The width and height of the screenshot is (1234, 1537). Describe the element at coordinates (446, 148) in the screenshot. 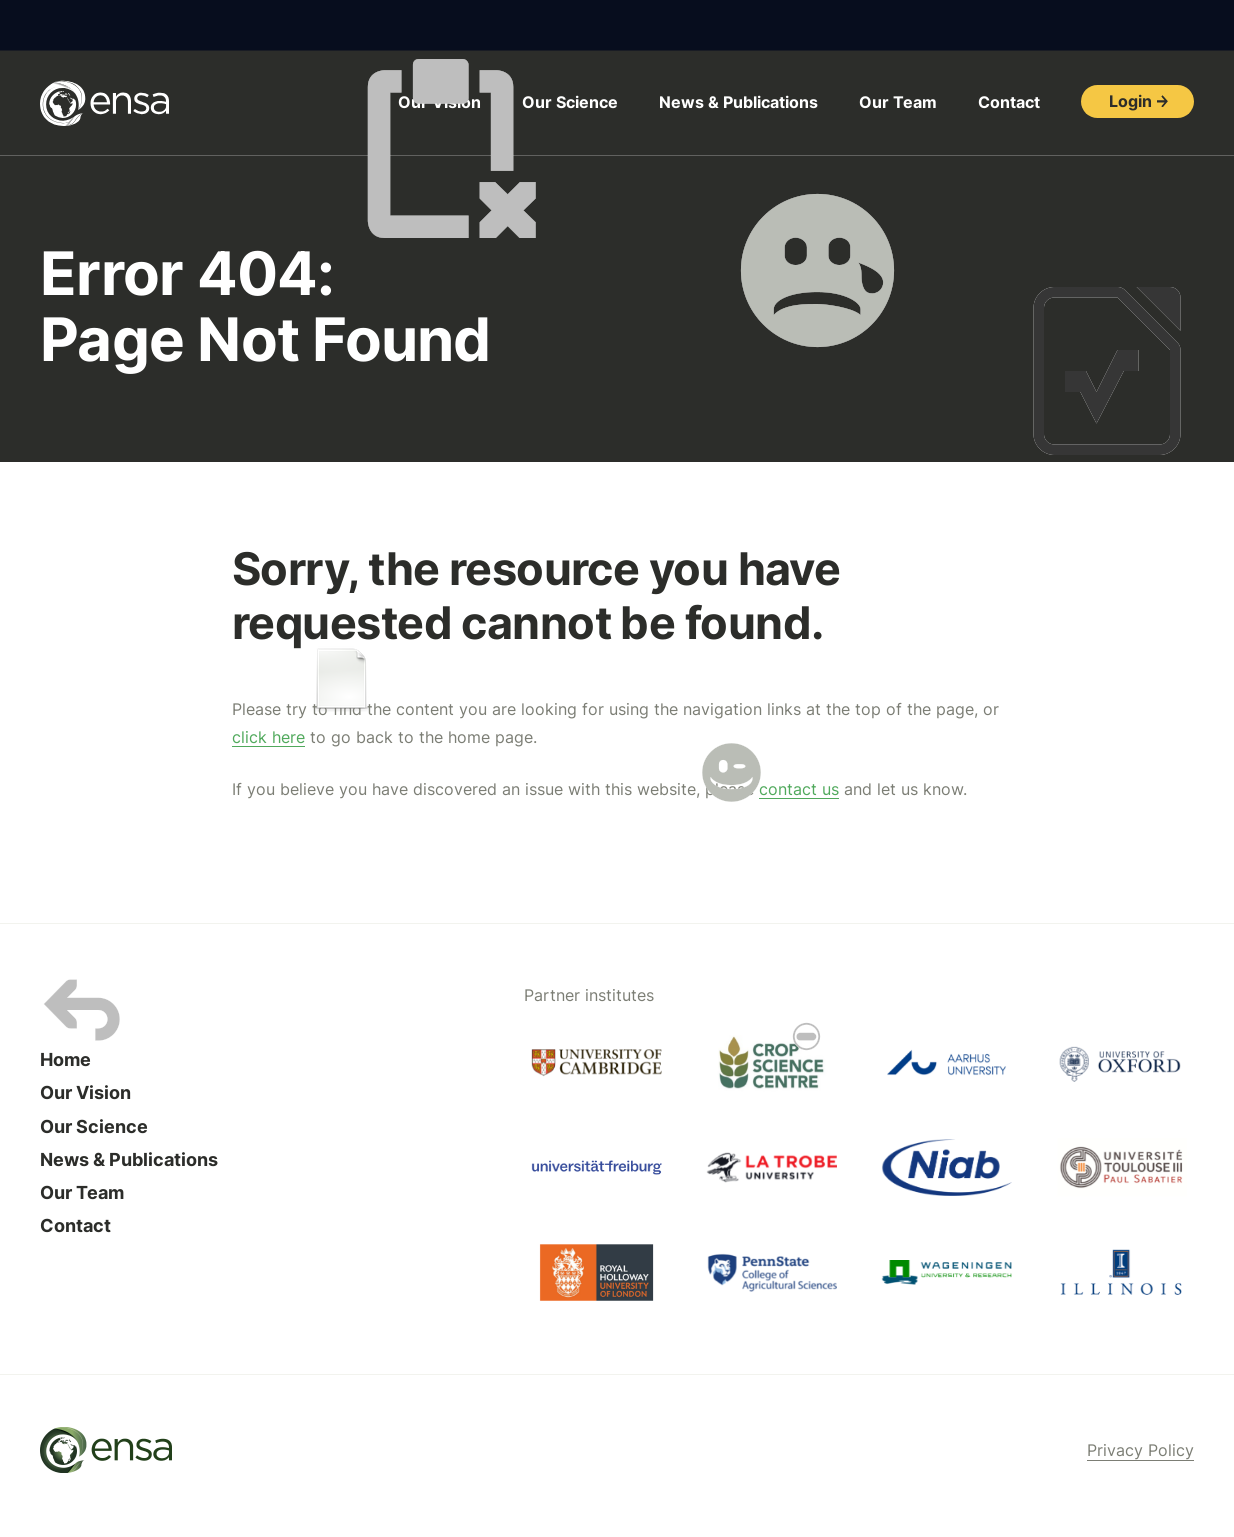

I see `indicates an overdue or expired task` at that location.